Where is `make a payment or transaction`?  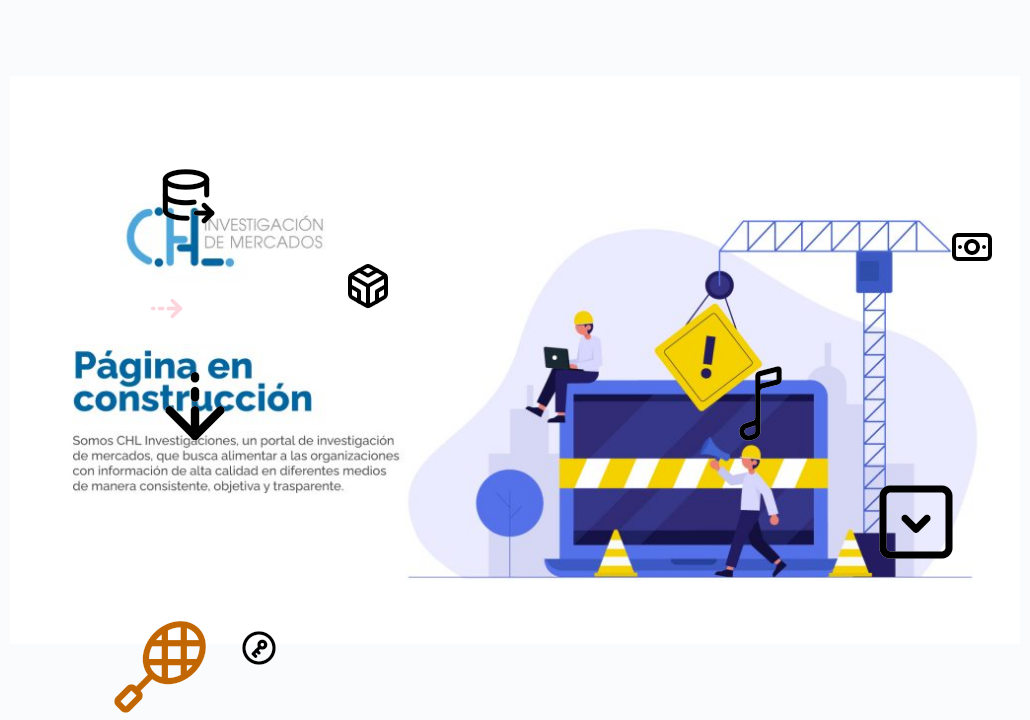
make a payment or transaction is located at coordinates (972, 247).